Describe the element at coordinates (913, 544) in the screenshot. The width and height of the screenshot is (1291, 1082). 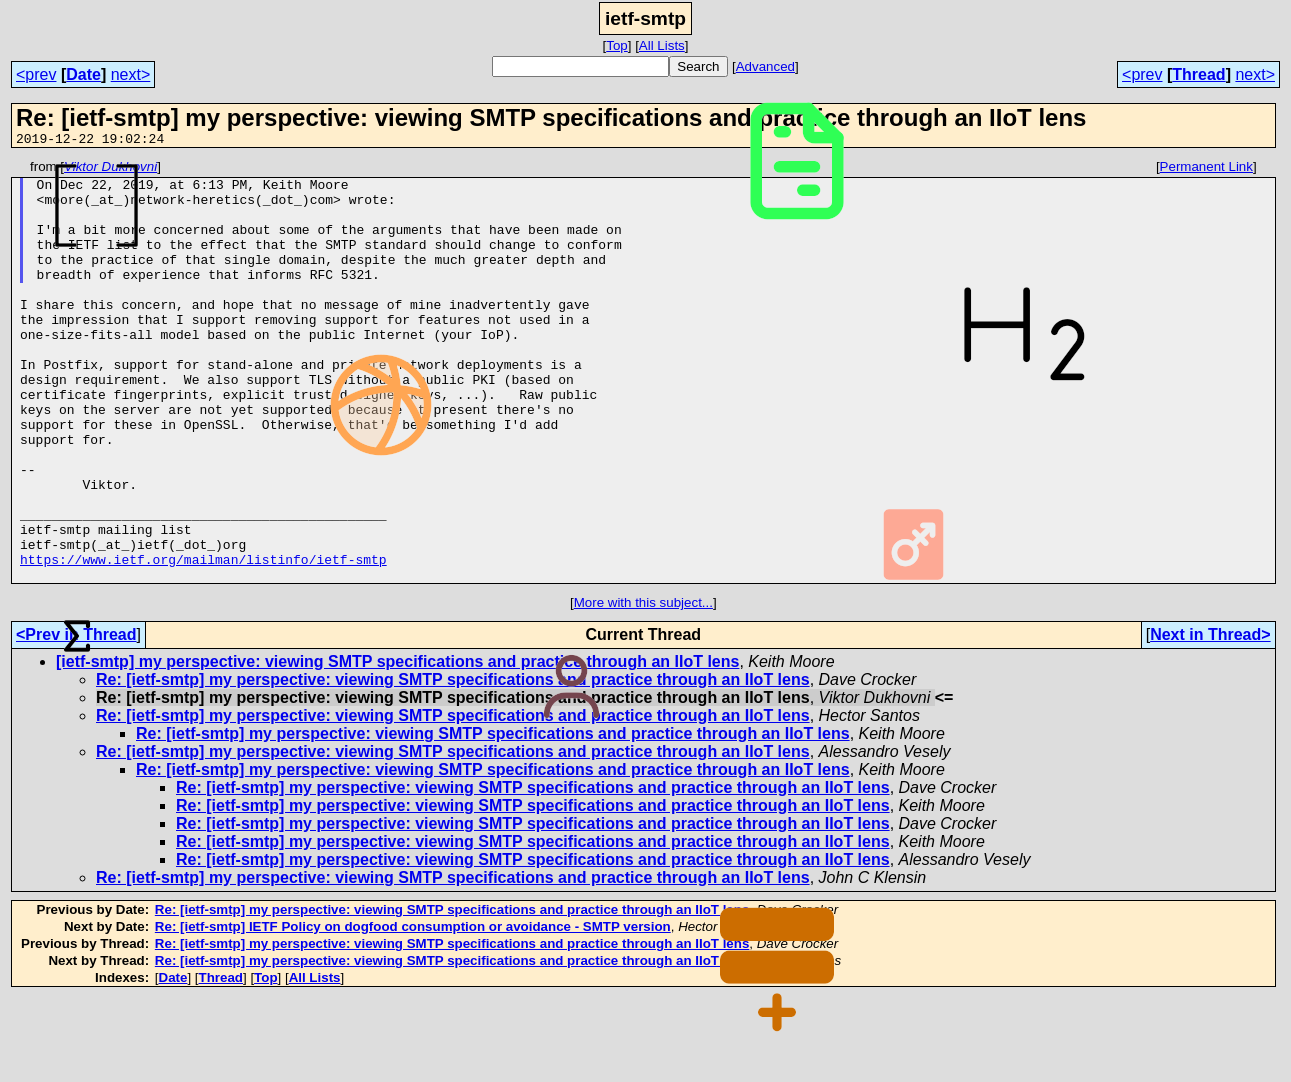
I see `indicates transgender or gender-diverse identity option` at that location.